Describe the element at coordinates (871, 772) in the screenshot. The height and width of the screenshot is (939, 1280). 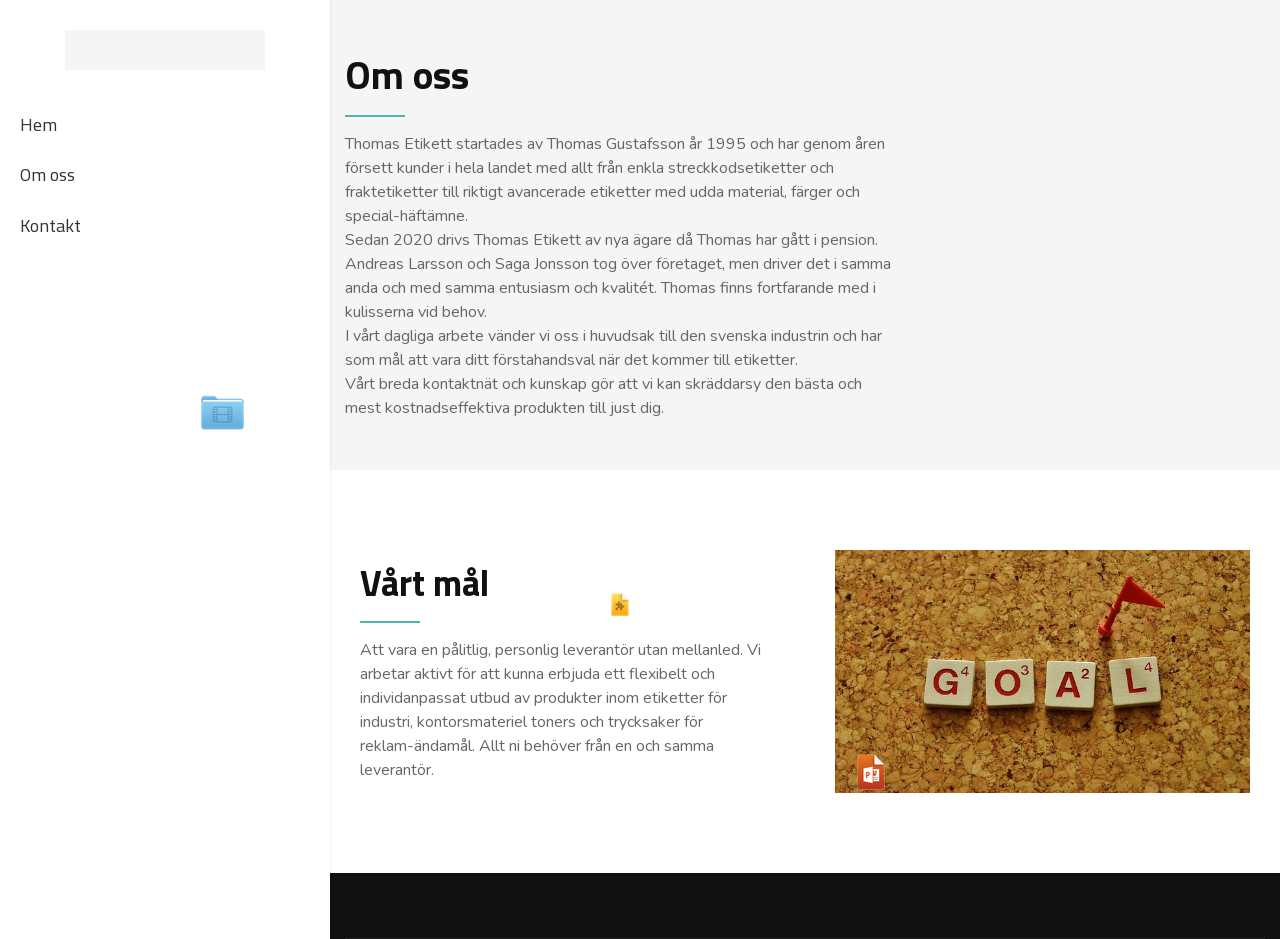
I see `powerpoint template file with macros enabled` at that location.